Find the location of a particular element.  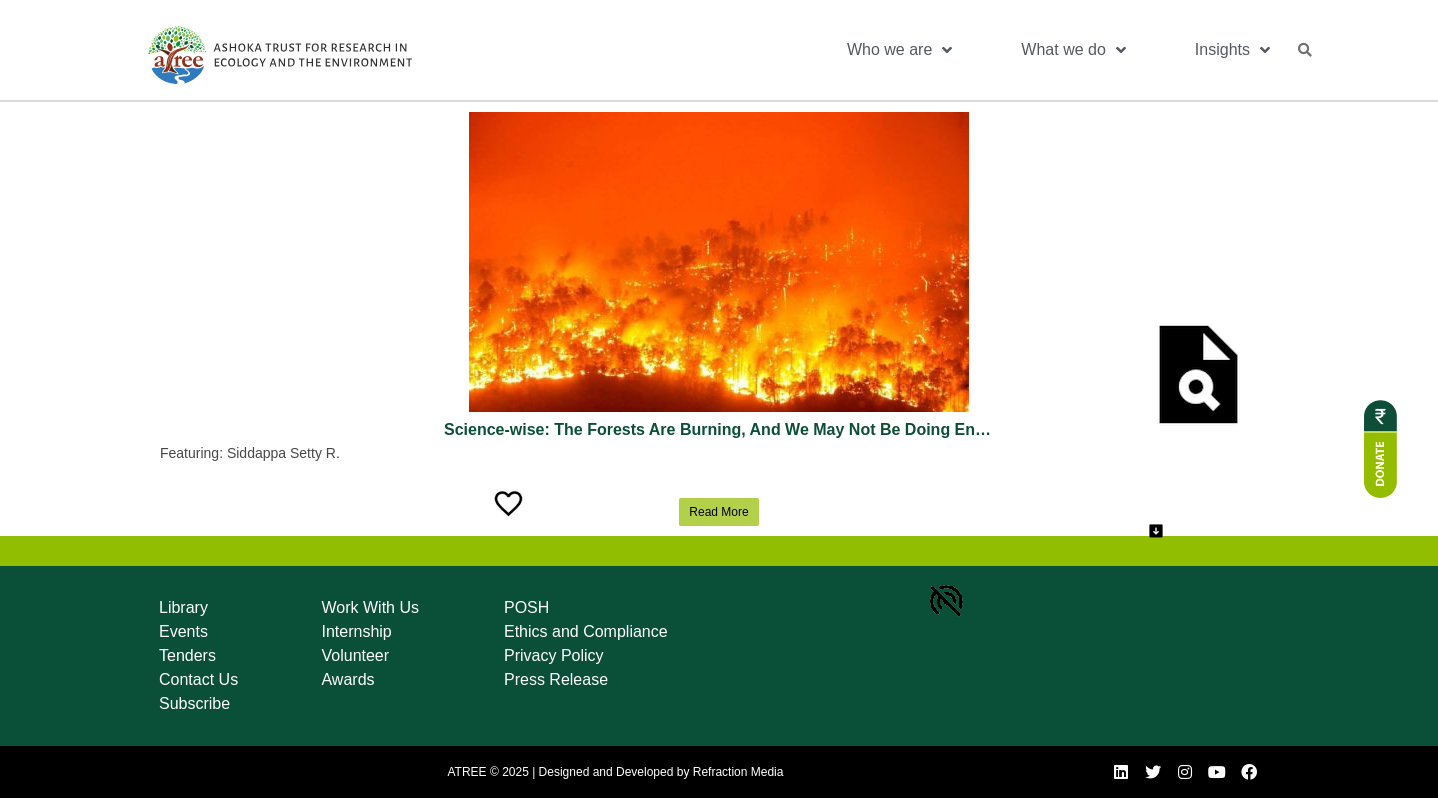

download file or content is located at coordinates (1156, 531).